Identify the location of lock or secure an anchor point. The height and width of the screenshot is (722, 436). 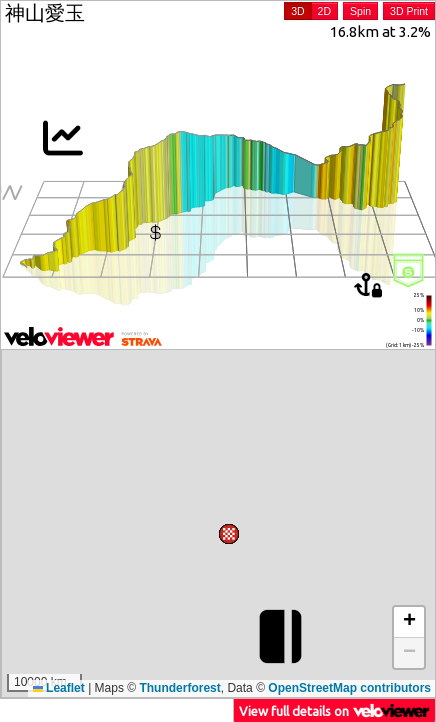
(367, 284).